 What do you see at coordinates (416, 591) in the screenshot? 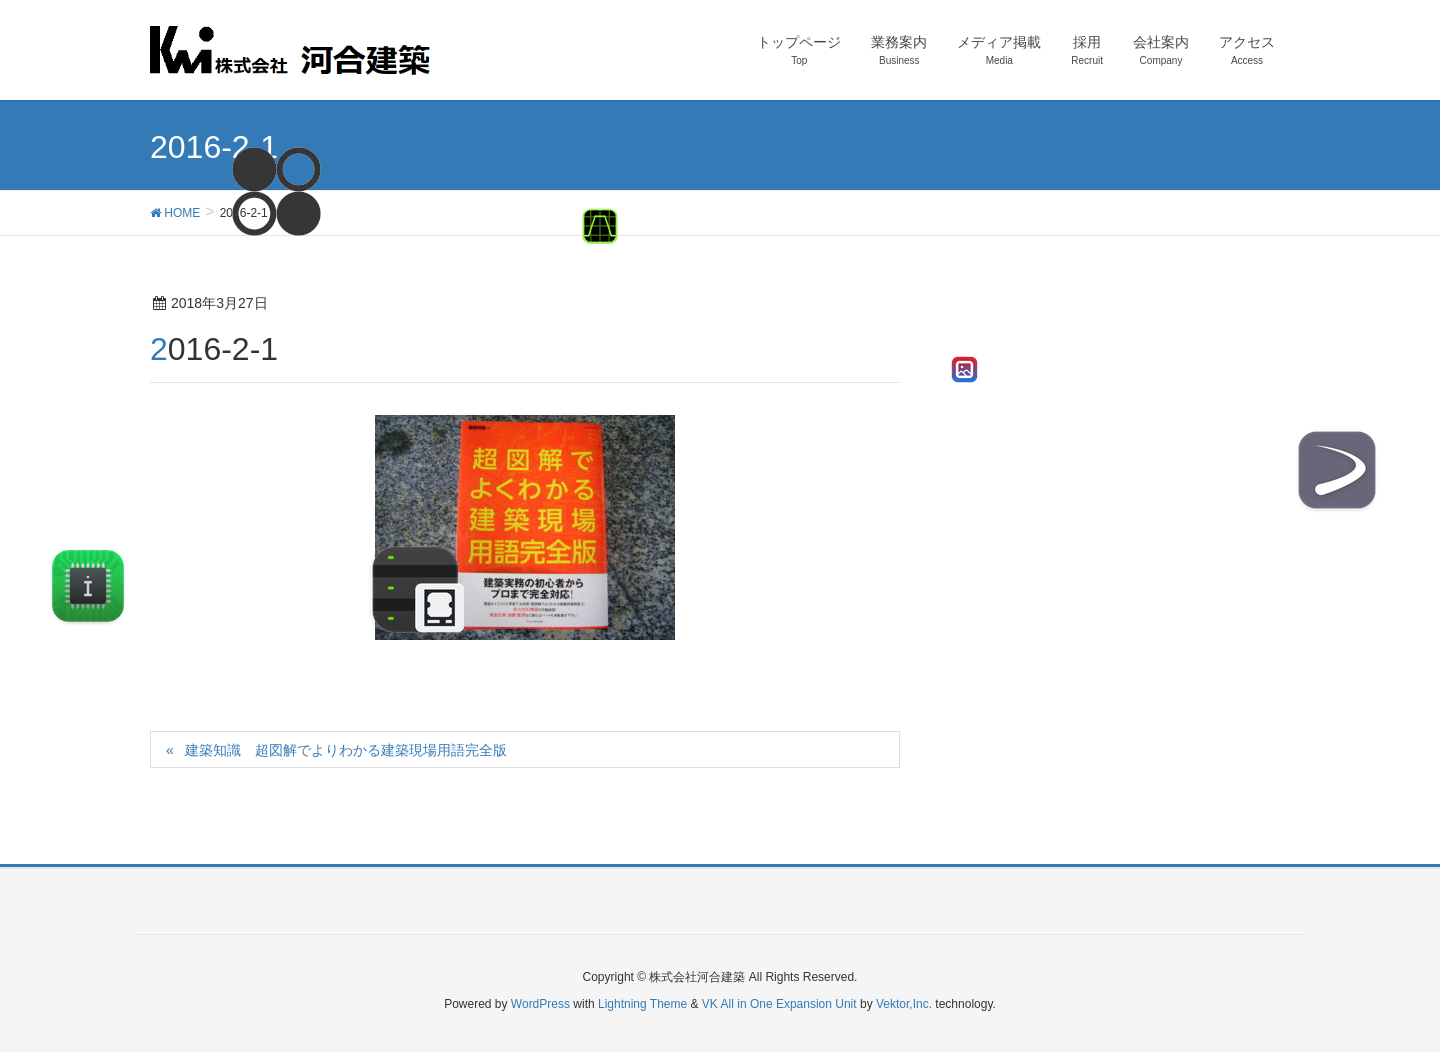
I see `configure iSCSI storage network settings` at bounding box center [416, 591].